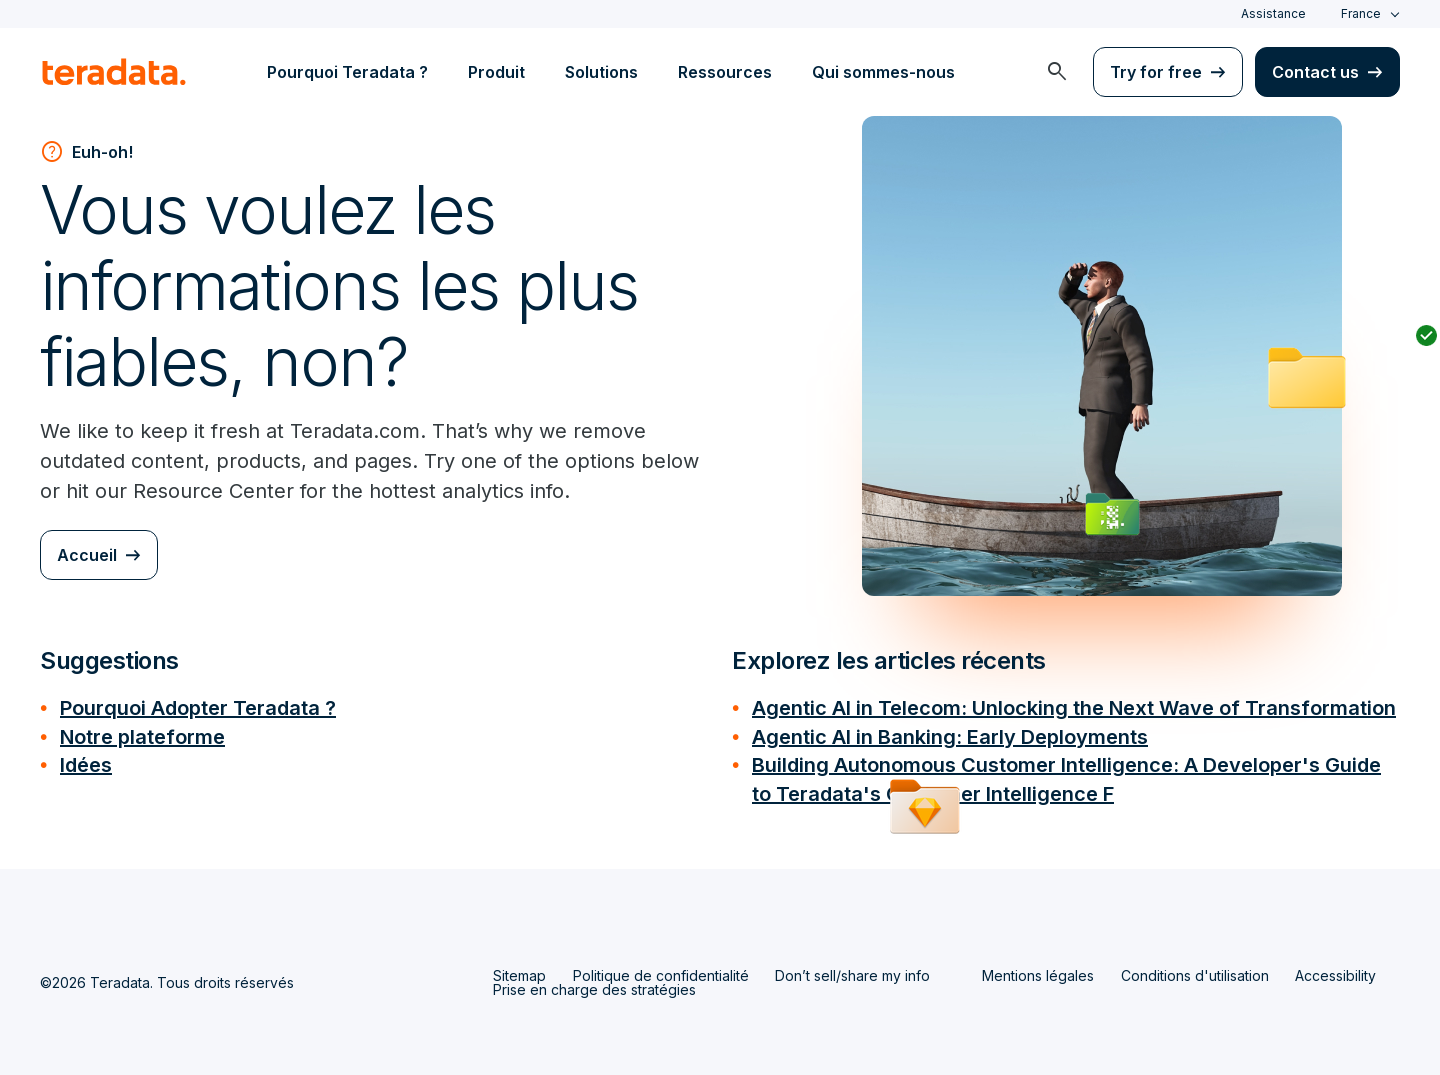 This screenshot has height=1075, width=1440. Describe the element at coordinates (924, 808) in the screenshot. I see `open folder containing Sketch design files` at that location.